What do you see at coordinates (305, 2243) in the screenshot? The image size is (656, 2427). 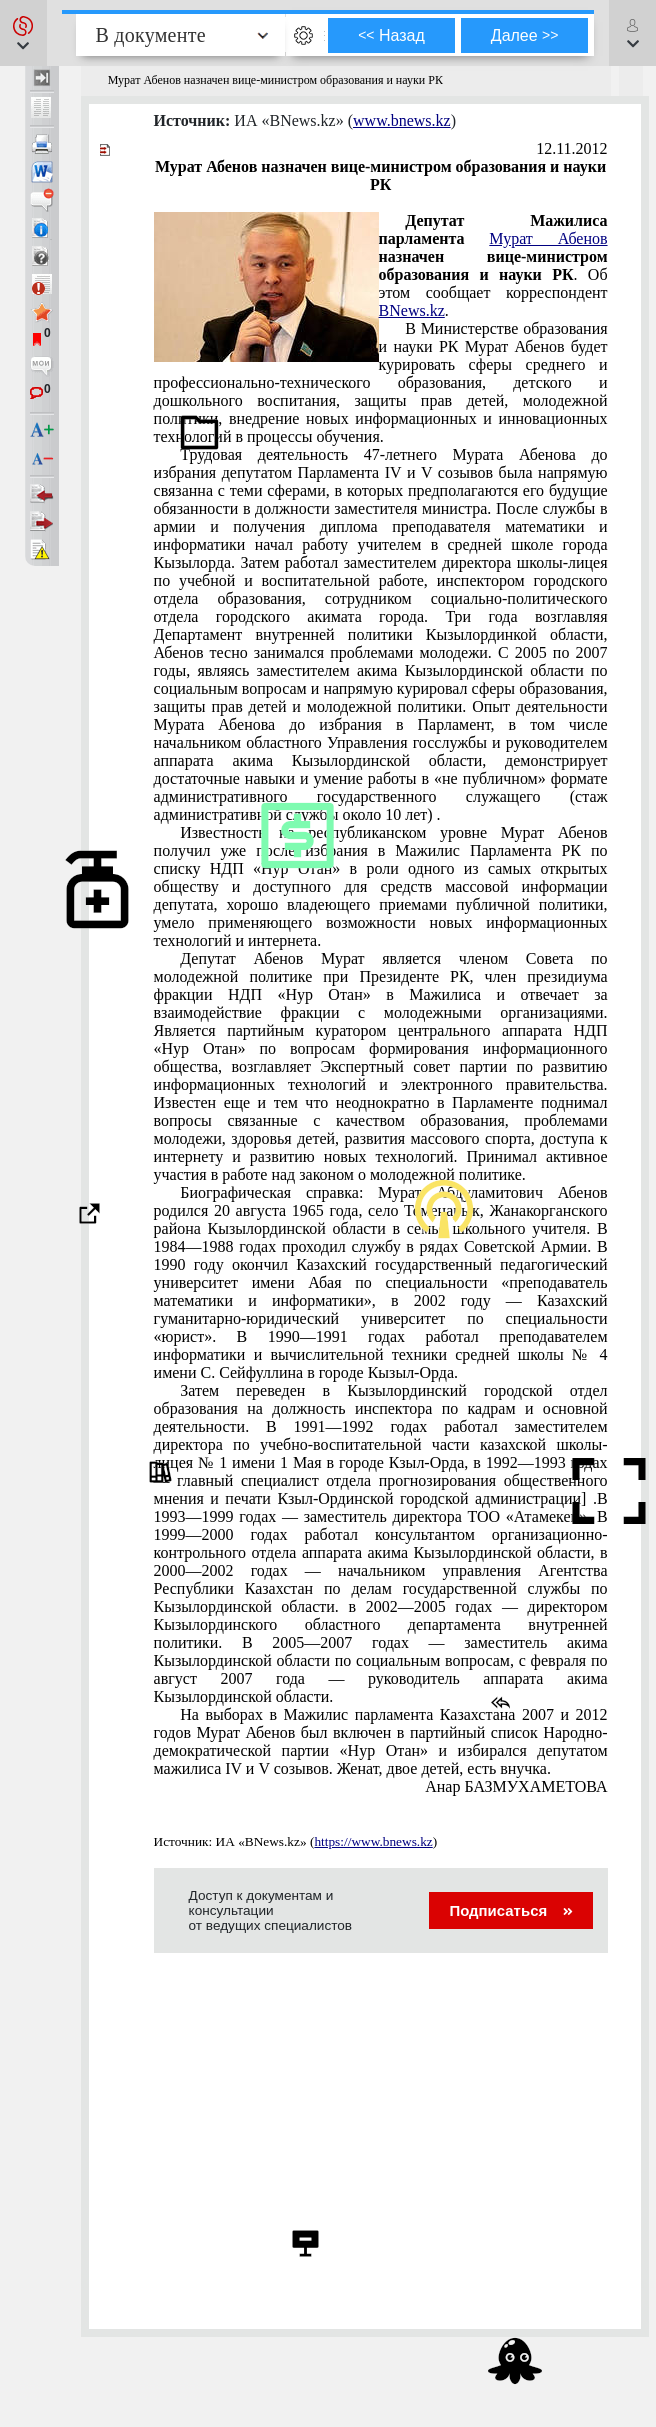 I see `indicates a reserved or held item` at bounding box center [305, 2243].